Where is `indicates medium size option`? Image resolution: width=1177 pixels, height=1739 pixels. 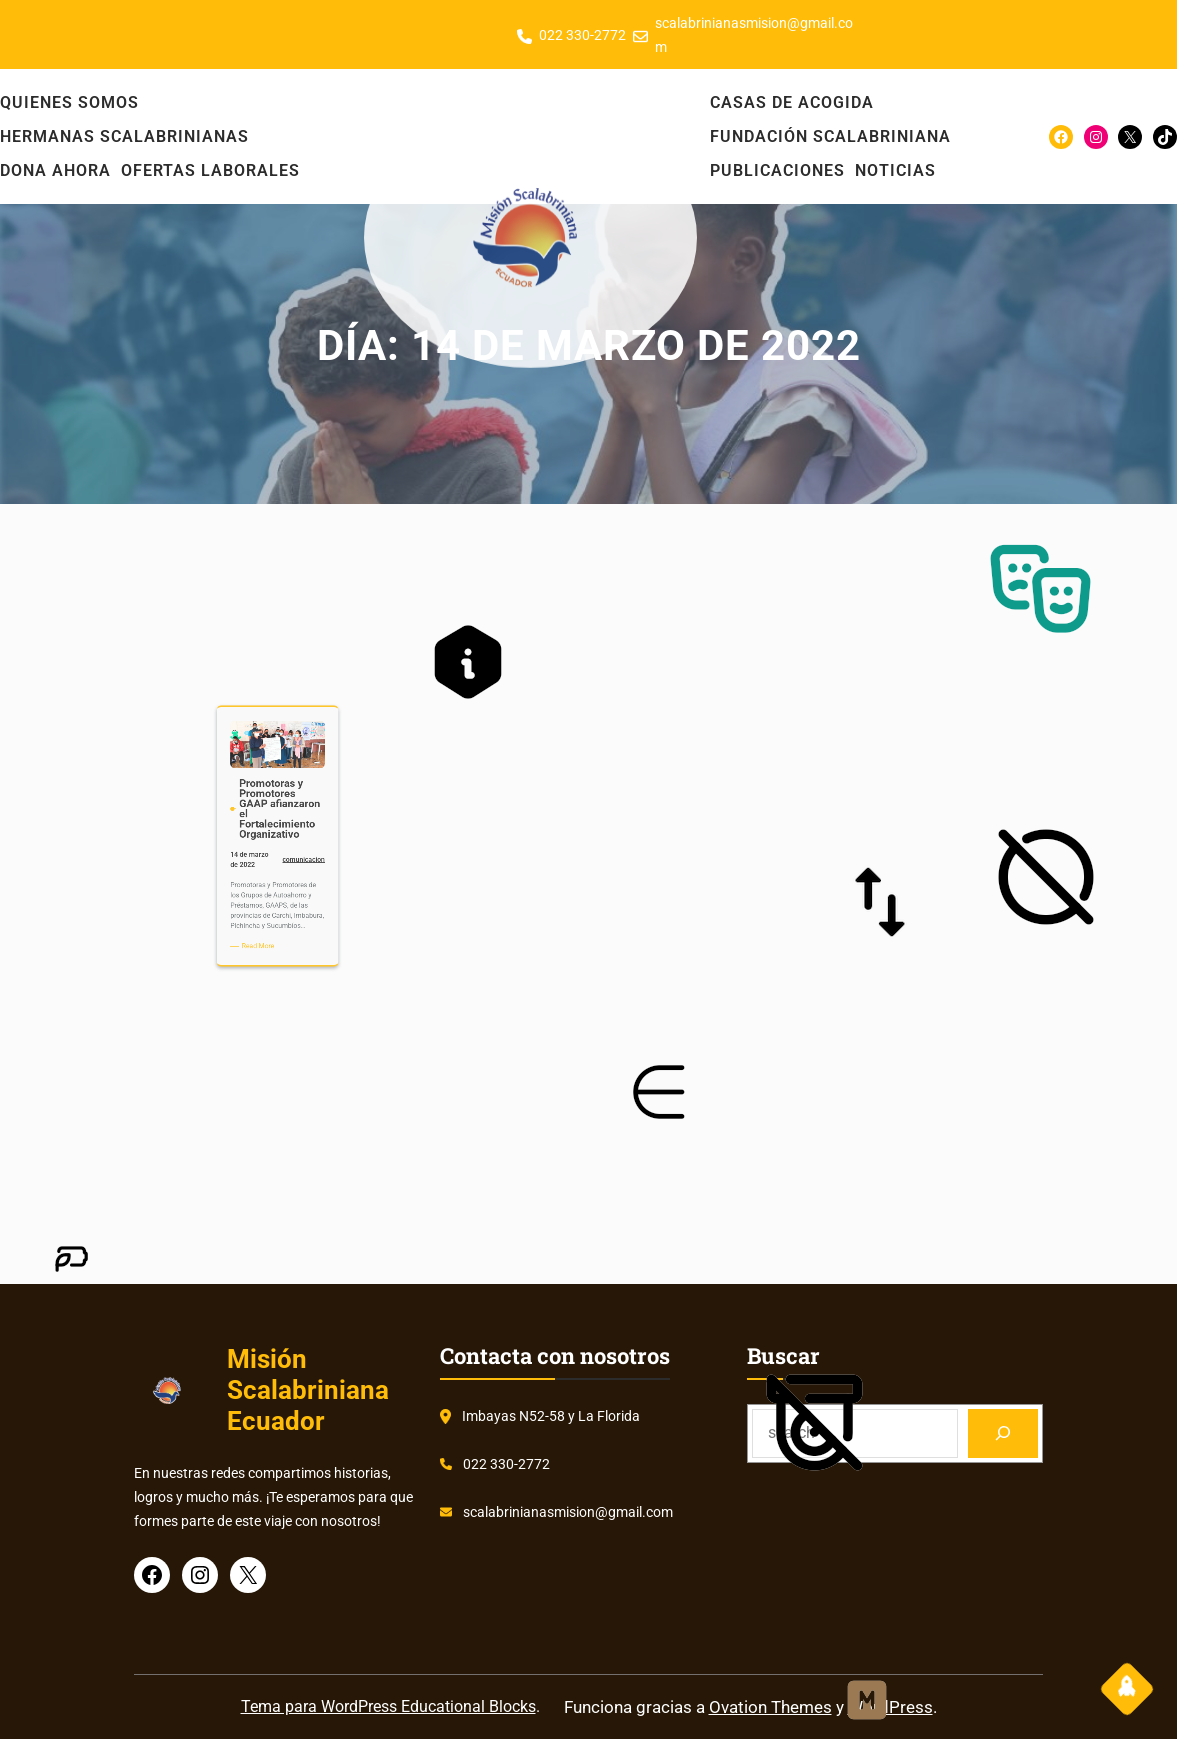
indicates medium size option is located at coordinates (867, 1700).